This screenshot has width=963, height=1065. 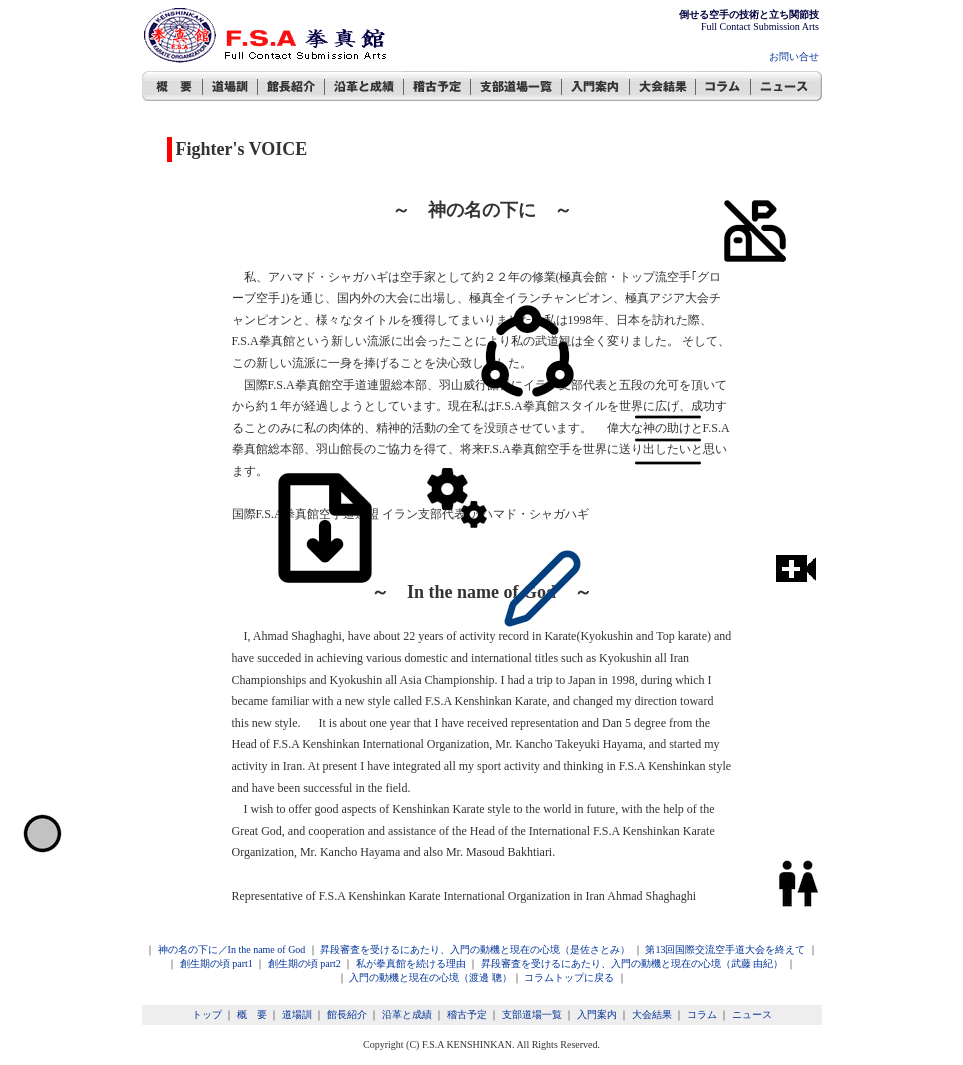 What do you see at coordinates (797, 883) in the screenshot?
I see `find nearby restrooms` at bounding box center [797, 883].